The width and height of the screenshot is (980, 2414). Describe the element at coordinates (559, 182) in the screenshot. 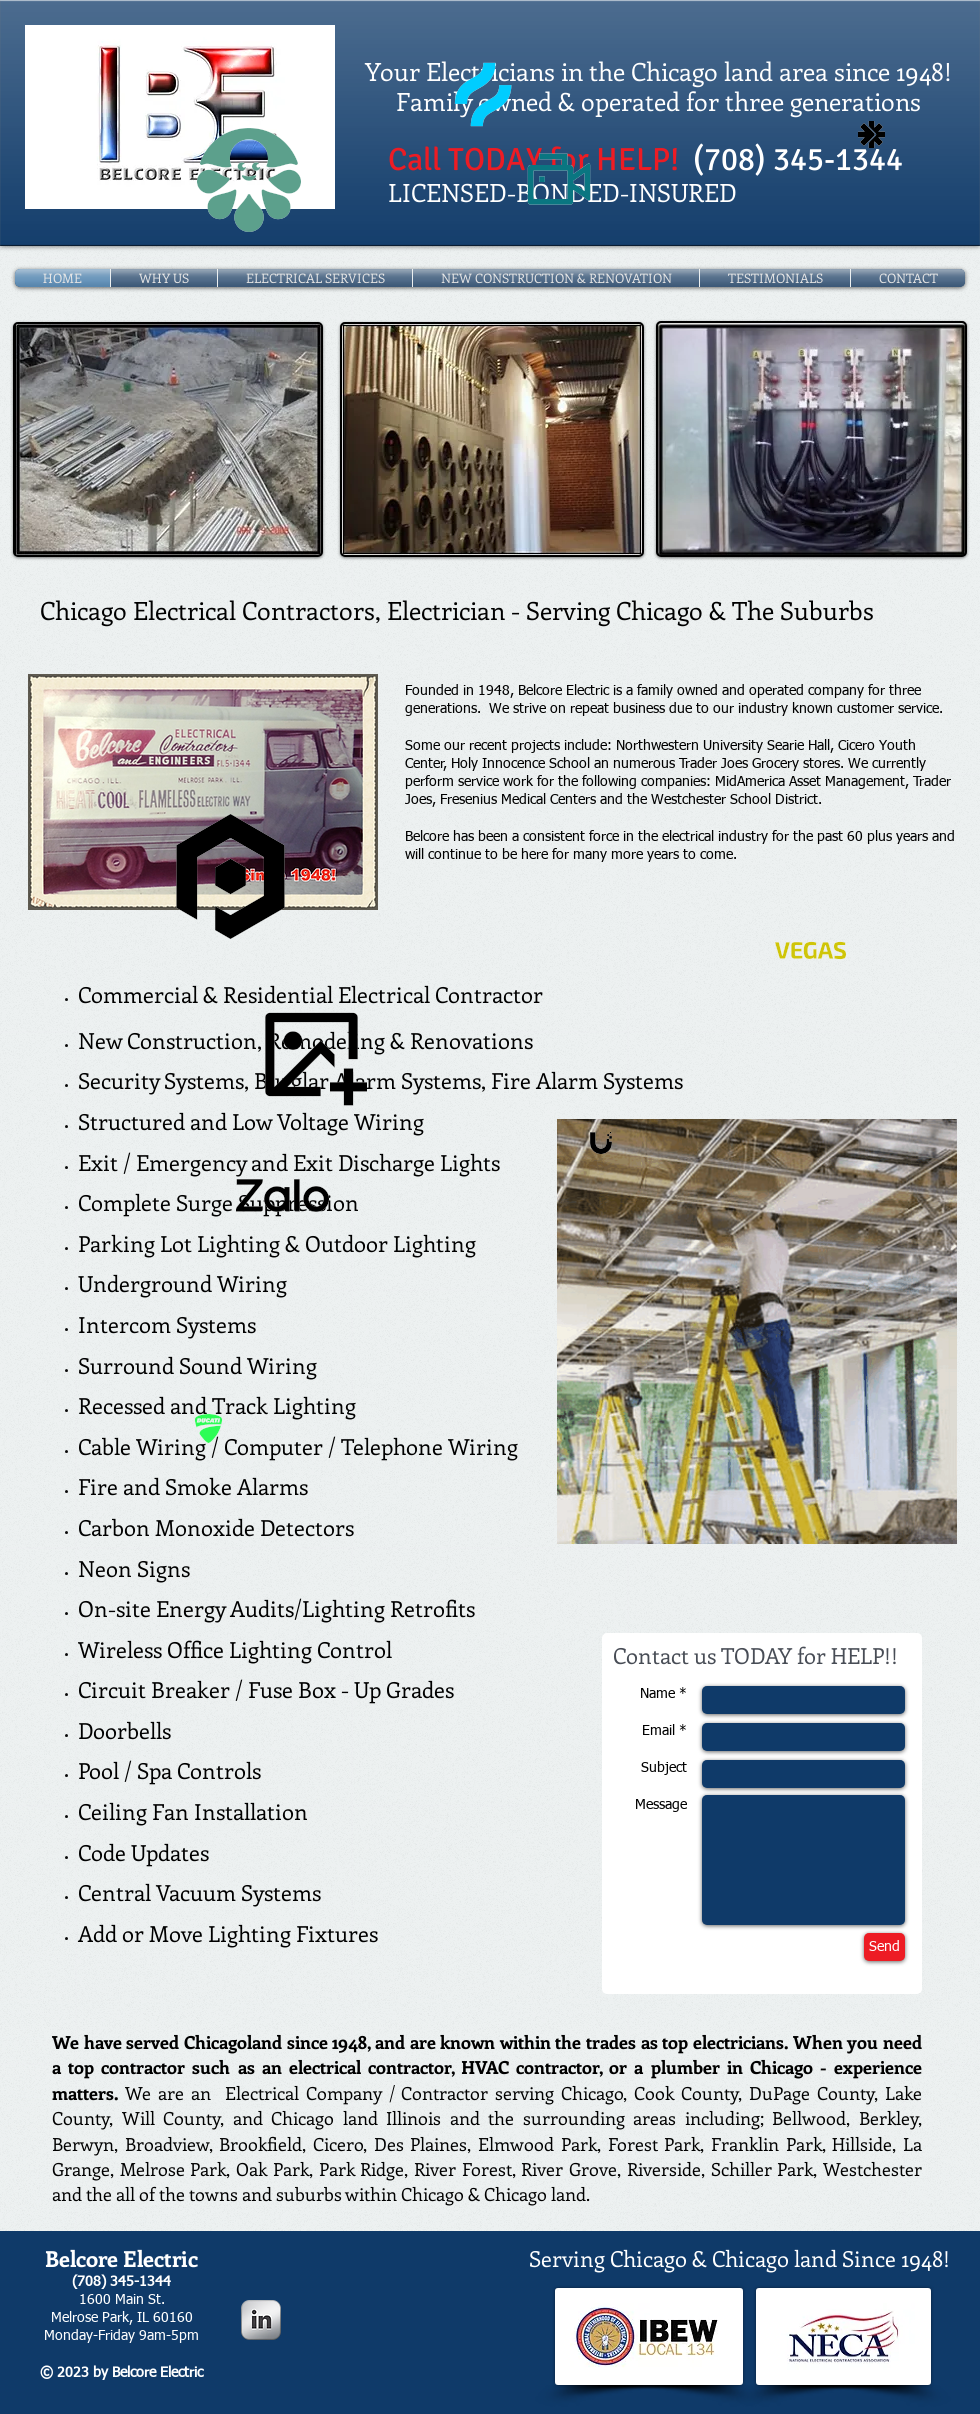

I see `start recording a video` at that location.